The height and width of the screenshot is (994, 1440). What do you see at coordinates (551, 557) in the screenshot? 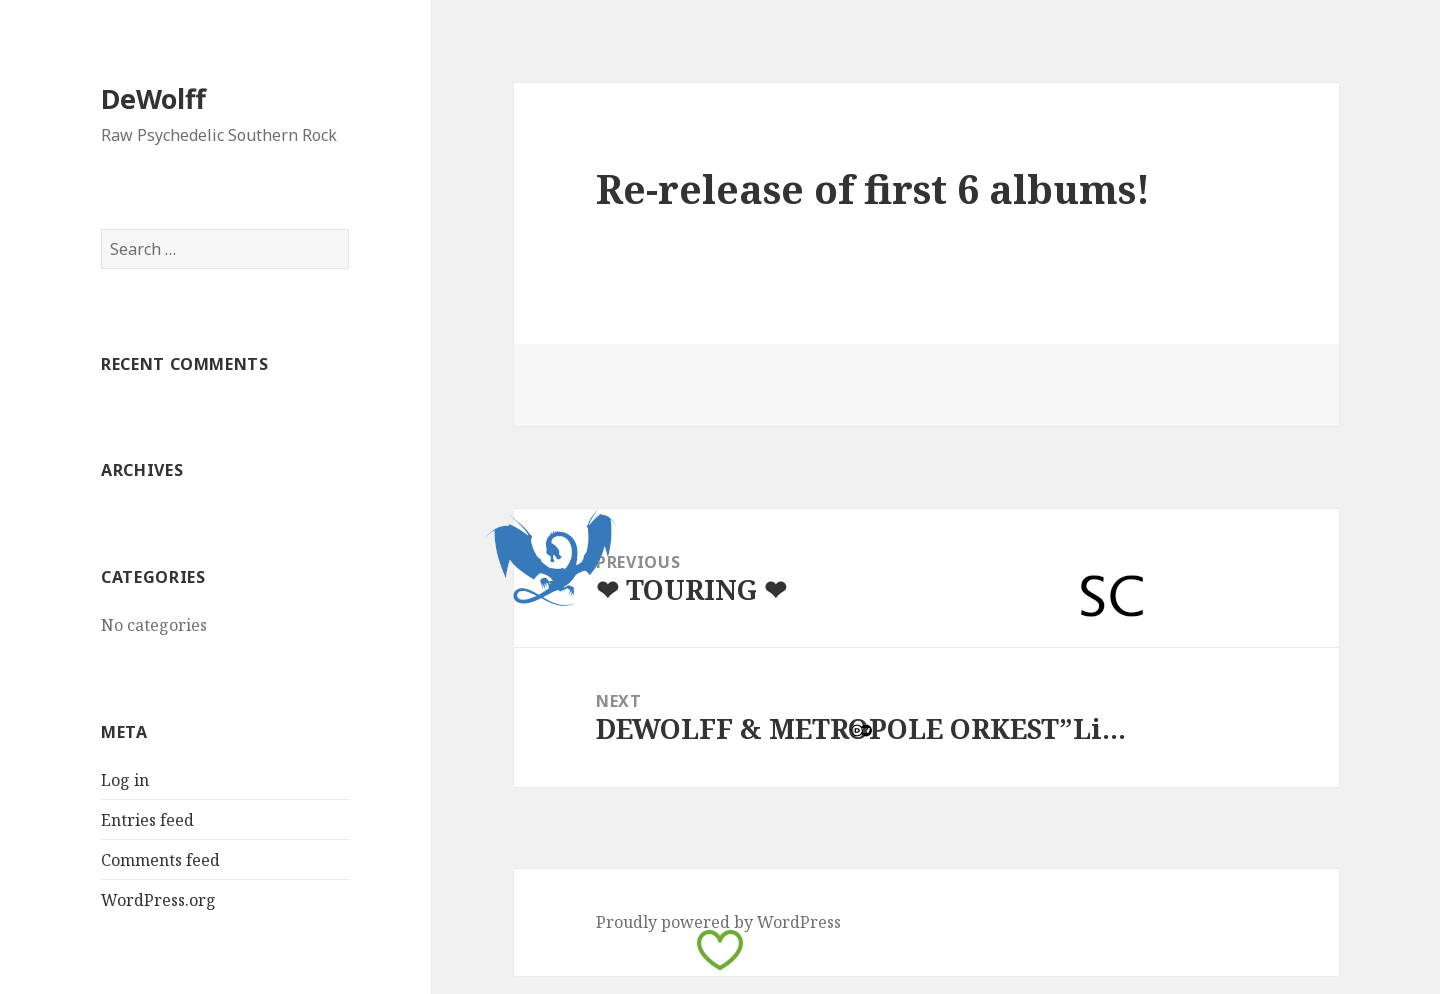
I see `visit the LLVM compiler infrastructure project website` at bounding box center [551, 557].